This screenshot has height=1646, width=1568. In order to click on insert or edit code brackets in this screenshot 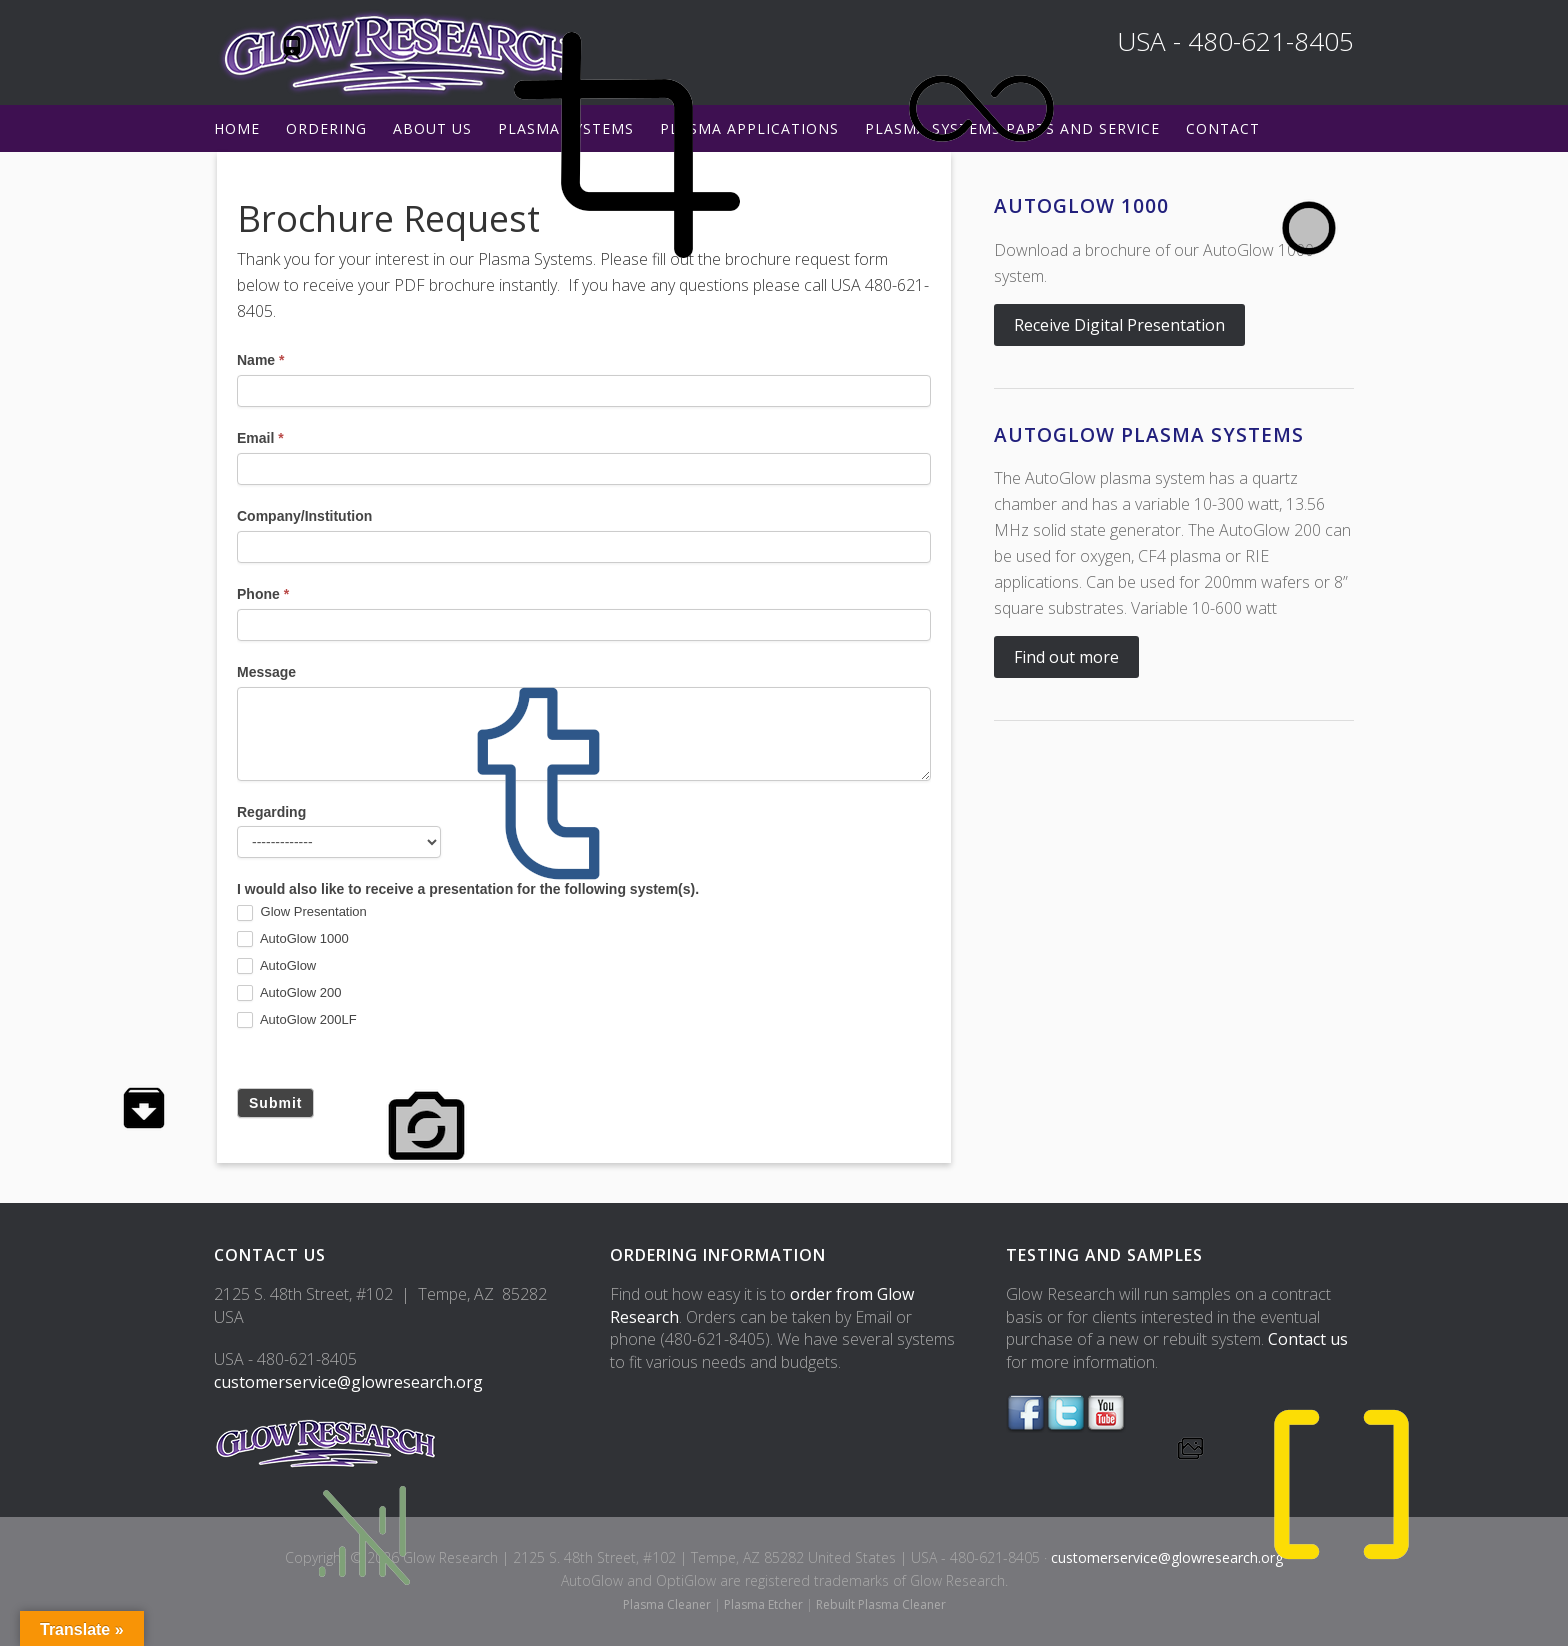, I will do `click(1341, 1484)`.